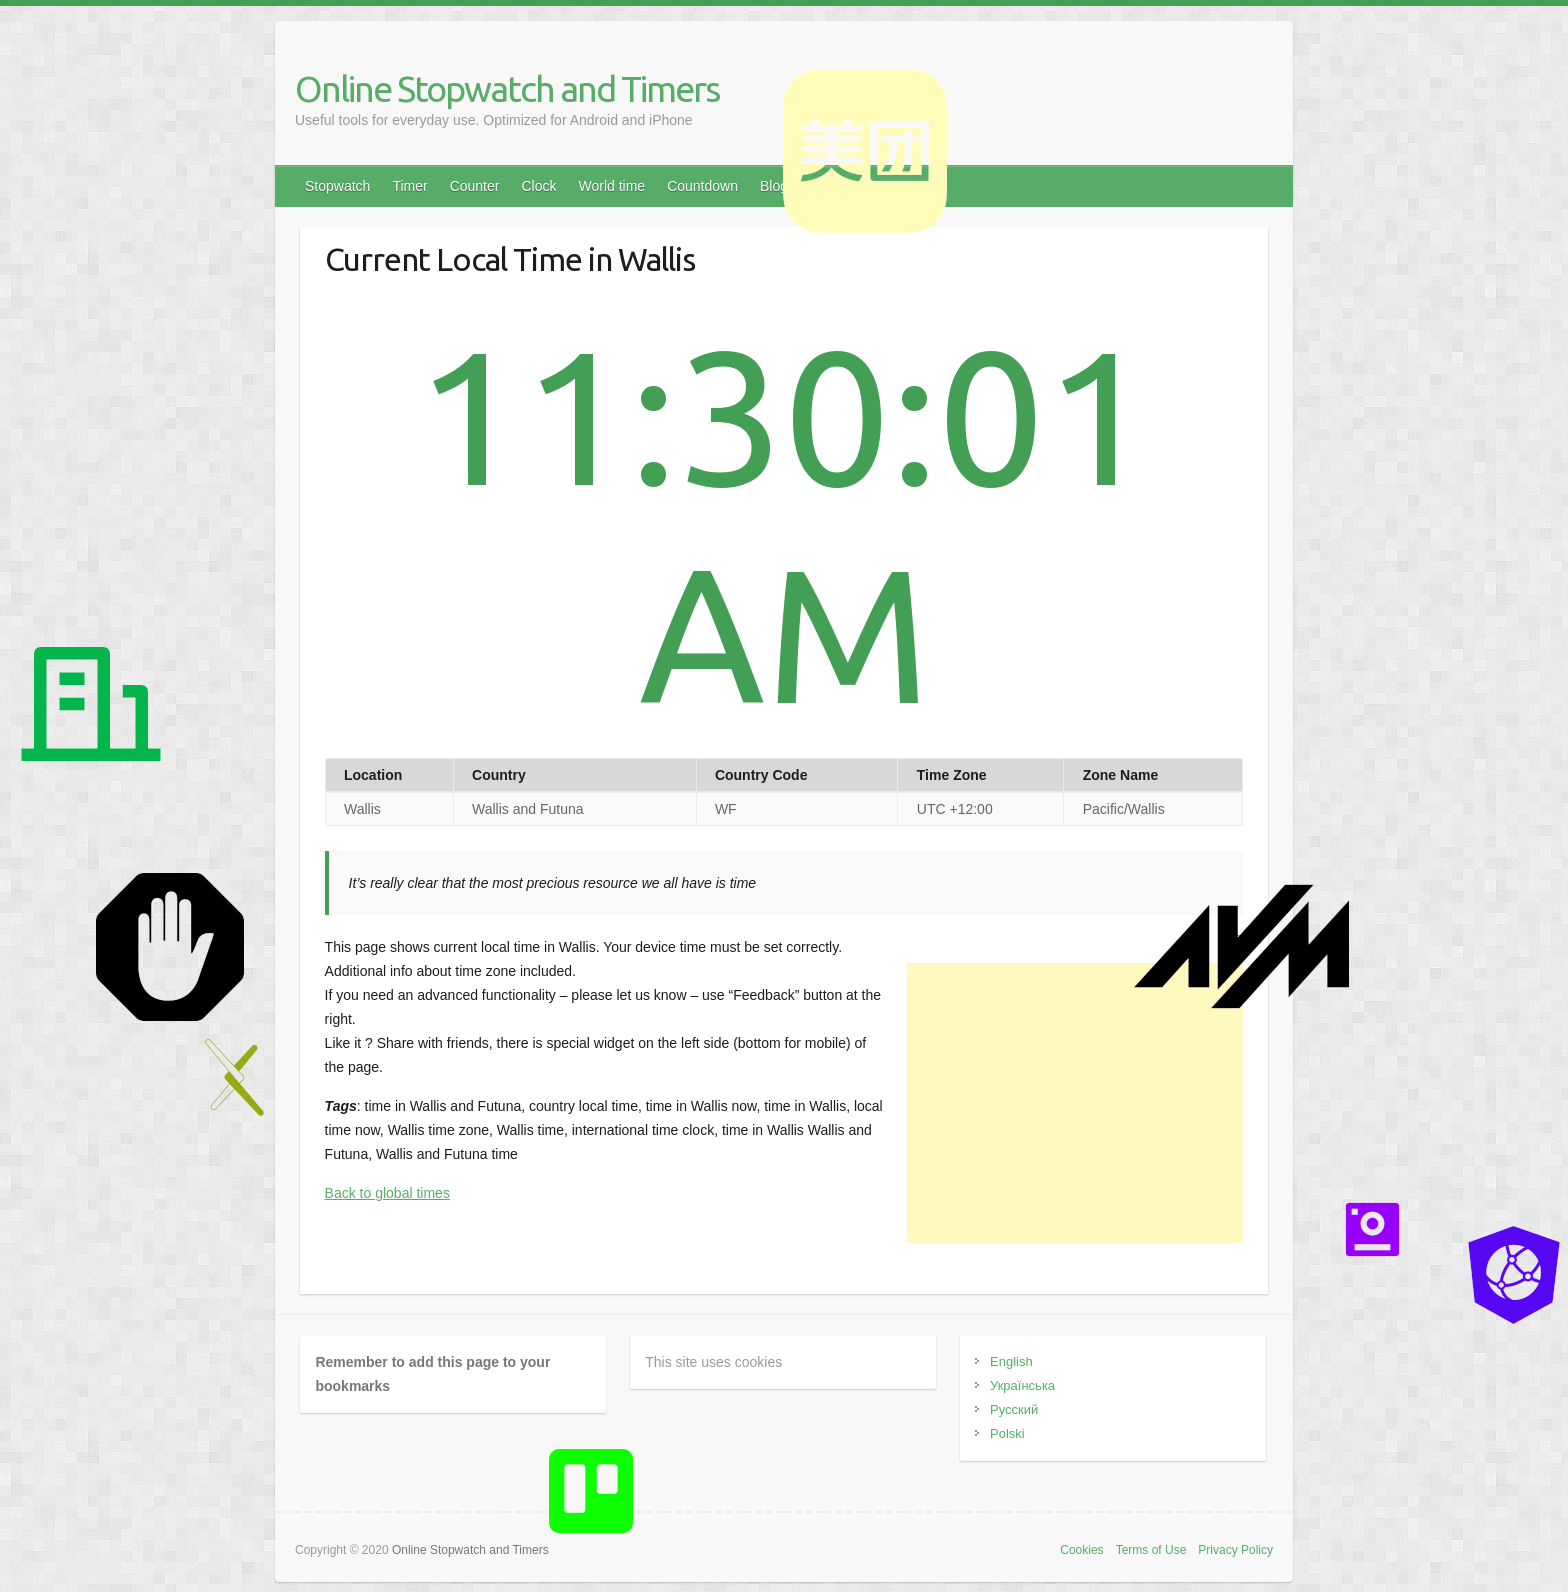 The width and height of the screenshot is (1568, 1592). What do you see at coordinates (865, 151) in the screenshot?
I see `open the Meituan app` at bounding box center [865, 151].